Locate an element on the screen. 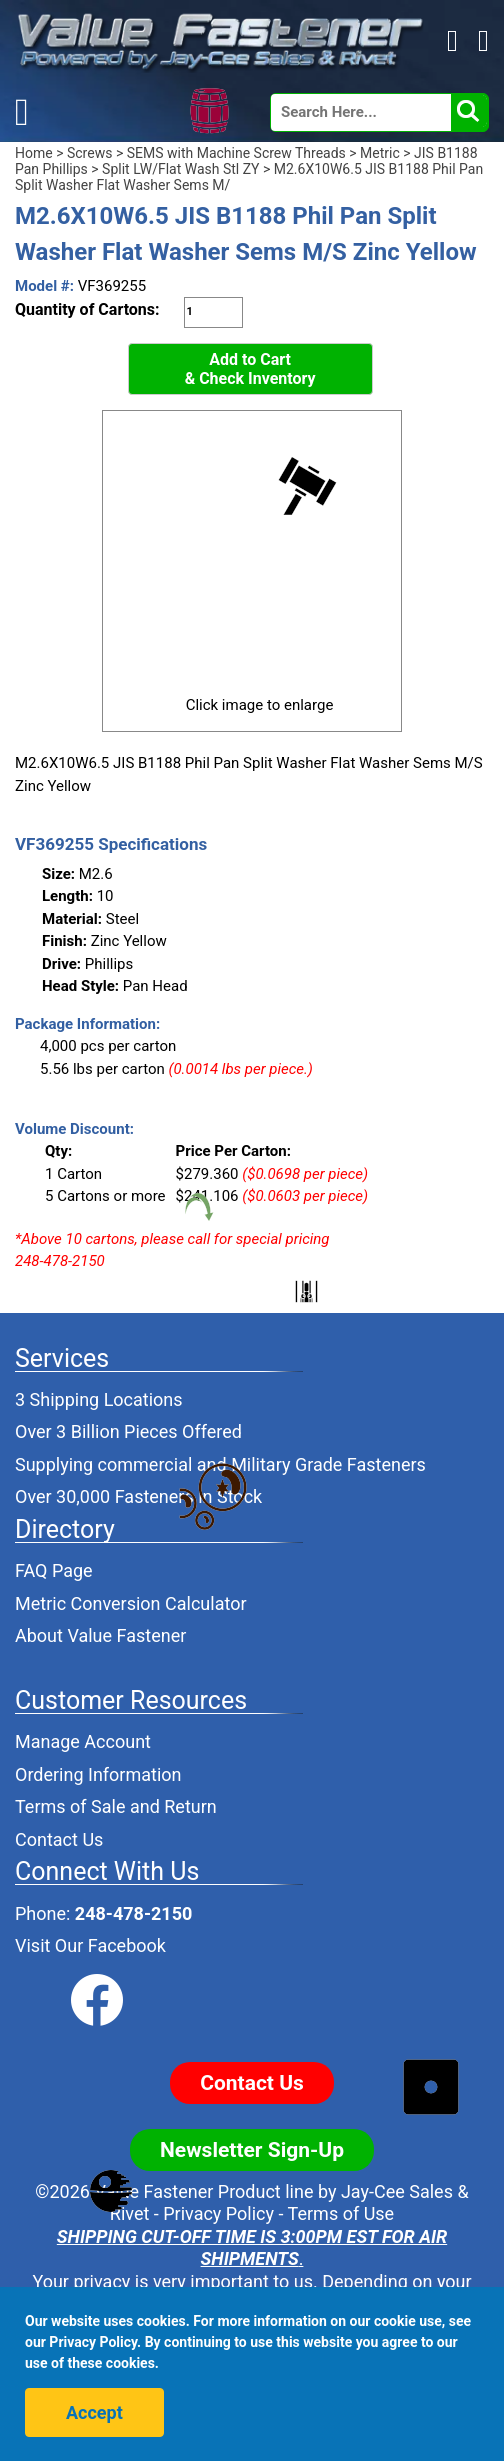  dragon ball collectible items in a game interface is located at coordinates (213, 1497).